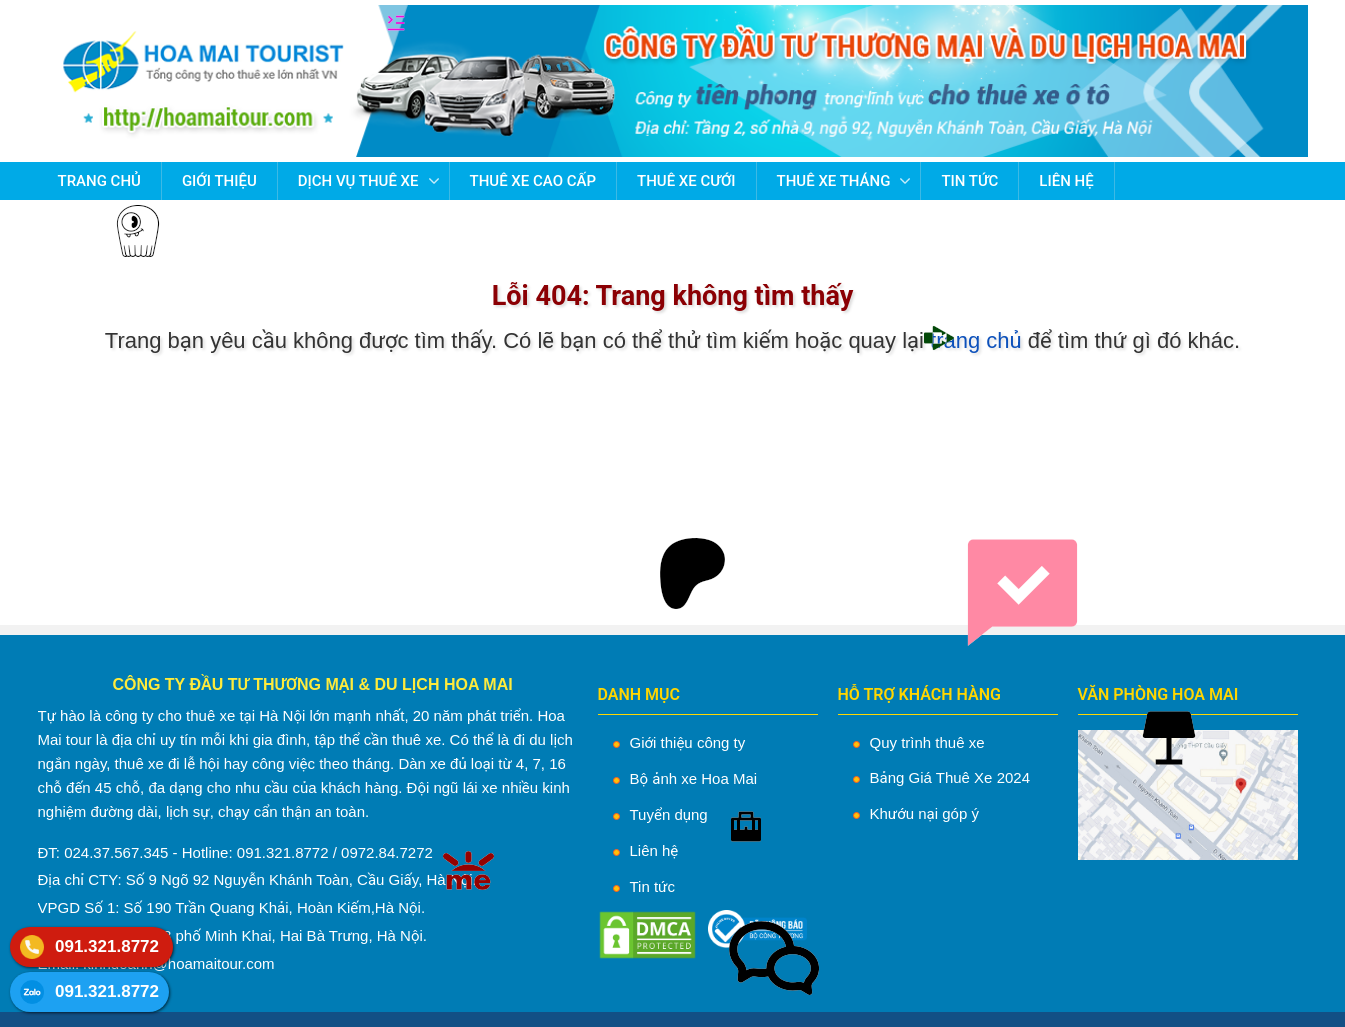 The height and width of the screenshot is (1027, 1345). I want to click on visit GoFundMe website or app, so click(468, 870).